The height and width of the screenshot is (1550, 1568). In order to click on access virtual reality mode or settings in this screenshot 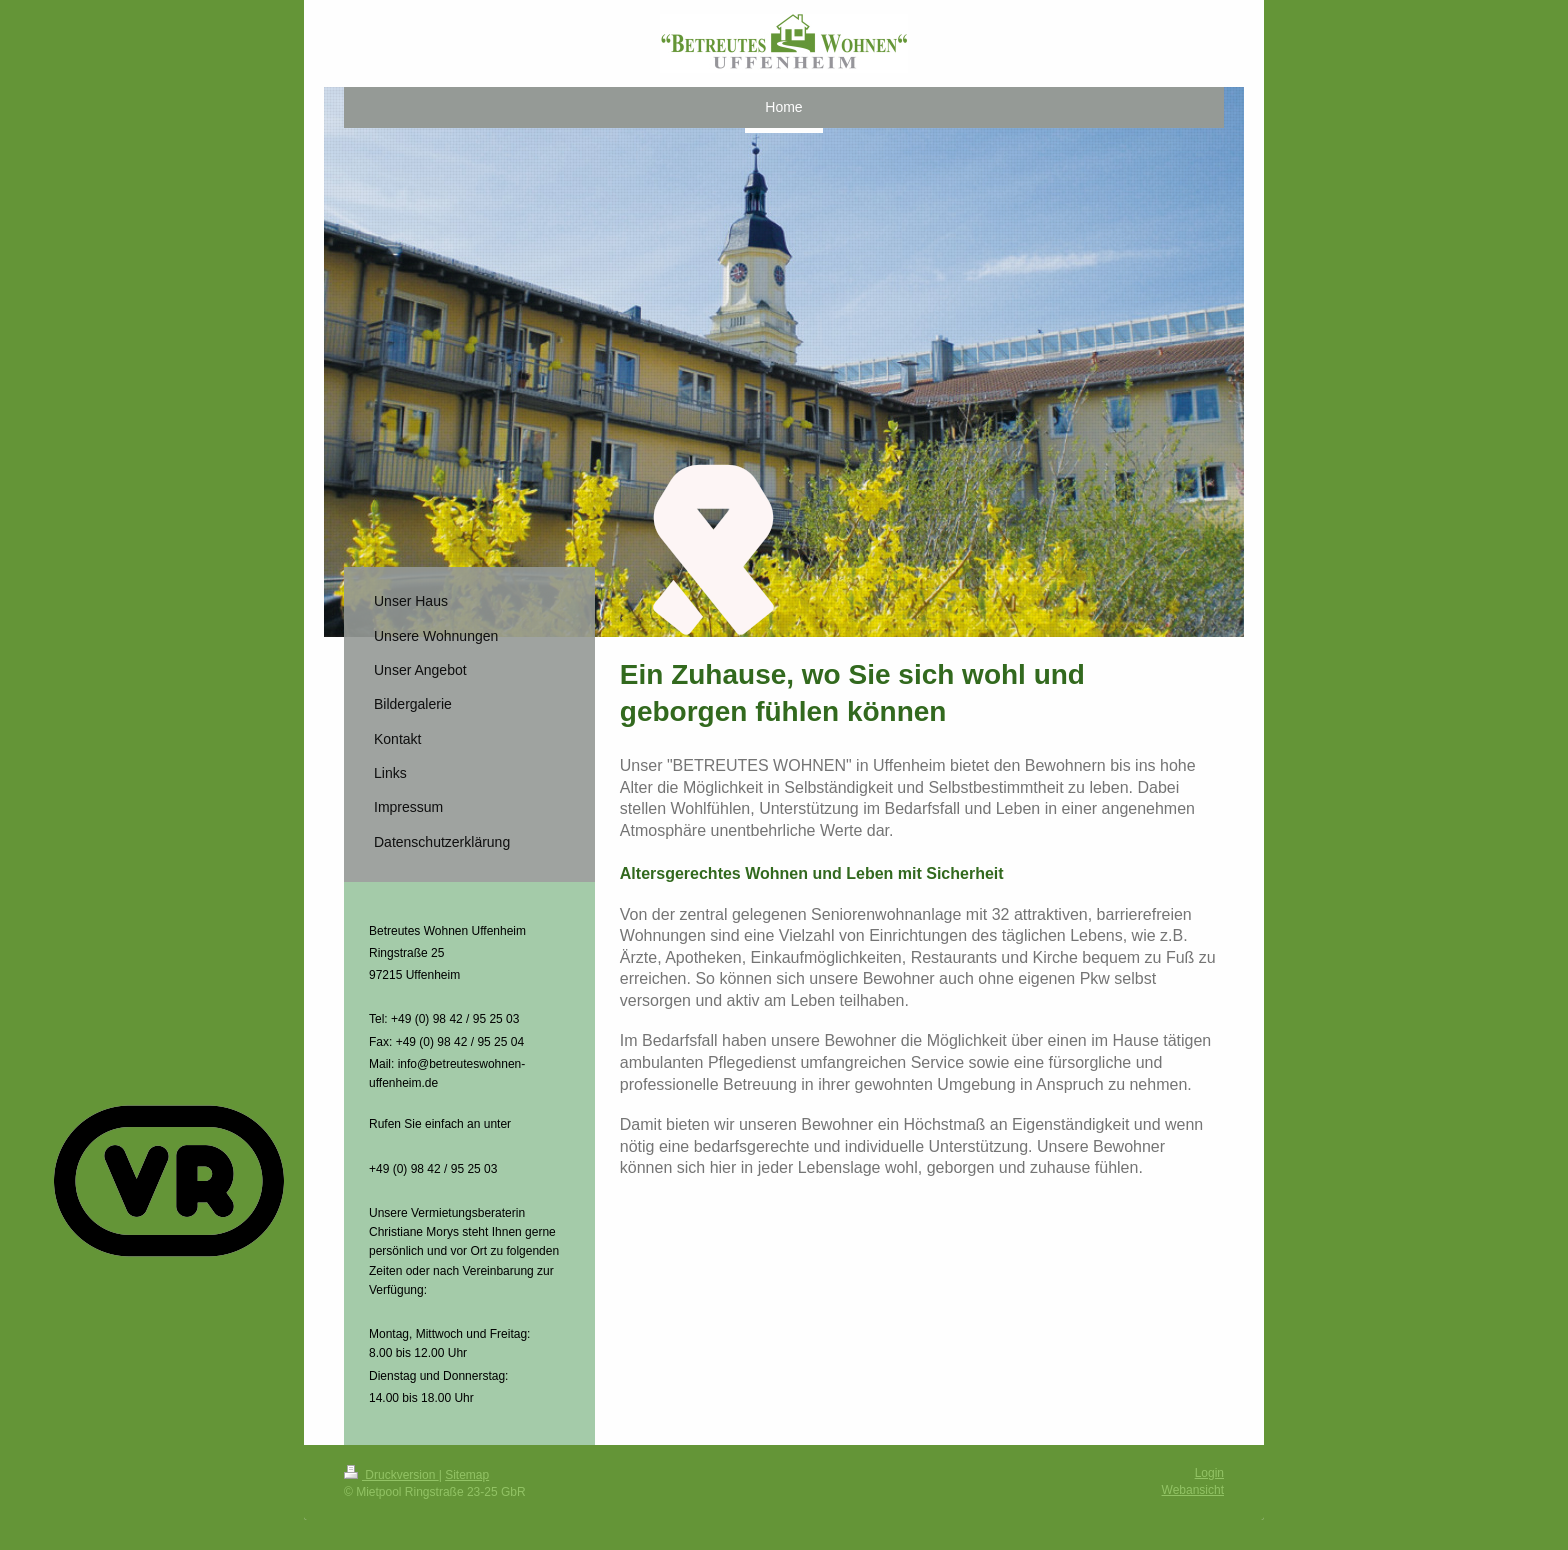, I will do `click(169, 1181)`.